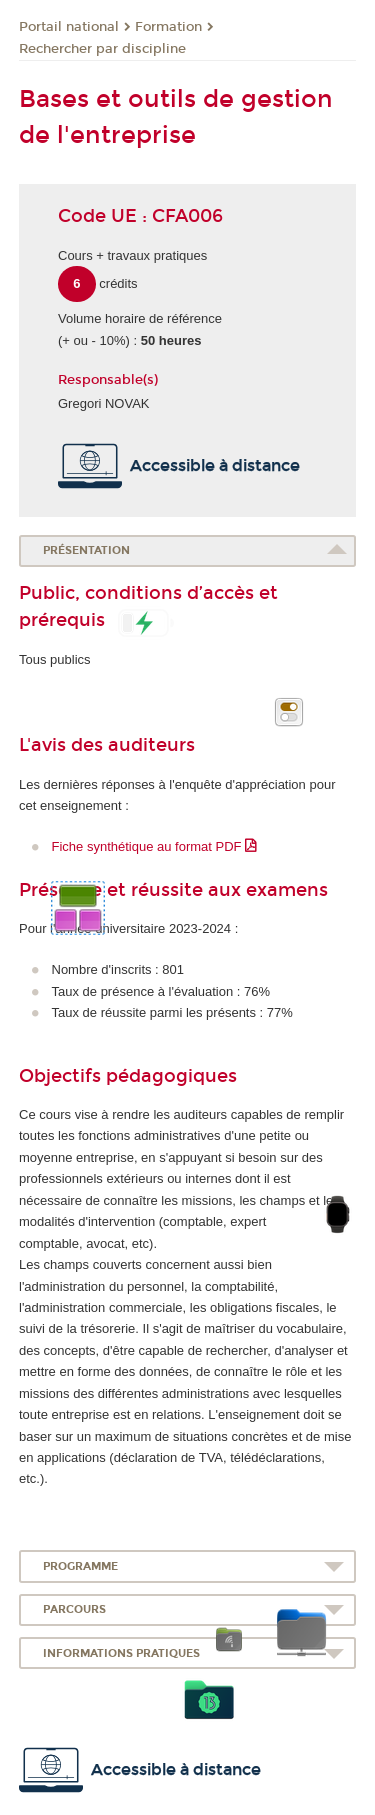 The height and width of the screenshot is (1815, 375). I want to click on folder containing android 13 related files, so click(209, 1701).